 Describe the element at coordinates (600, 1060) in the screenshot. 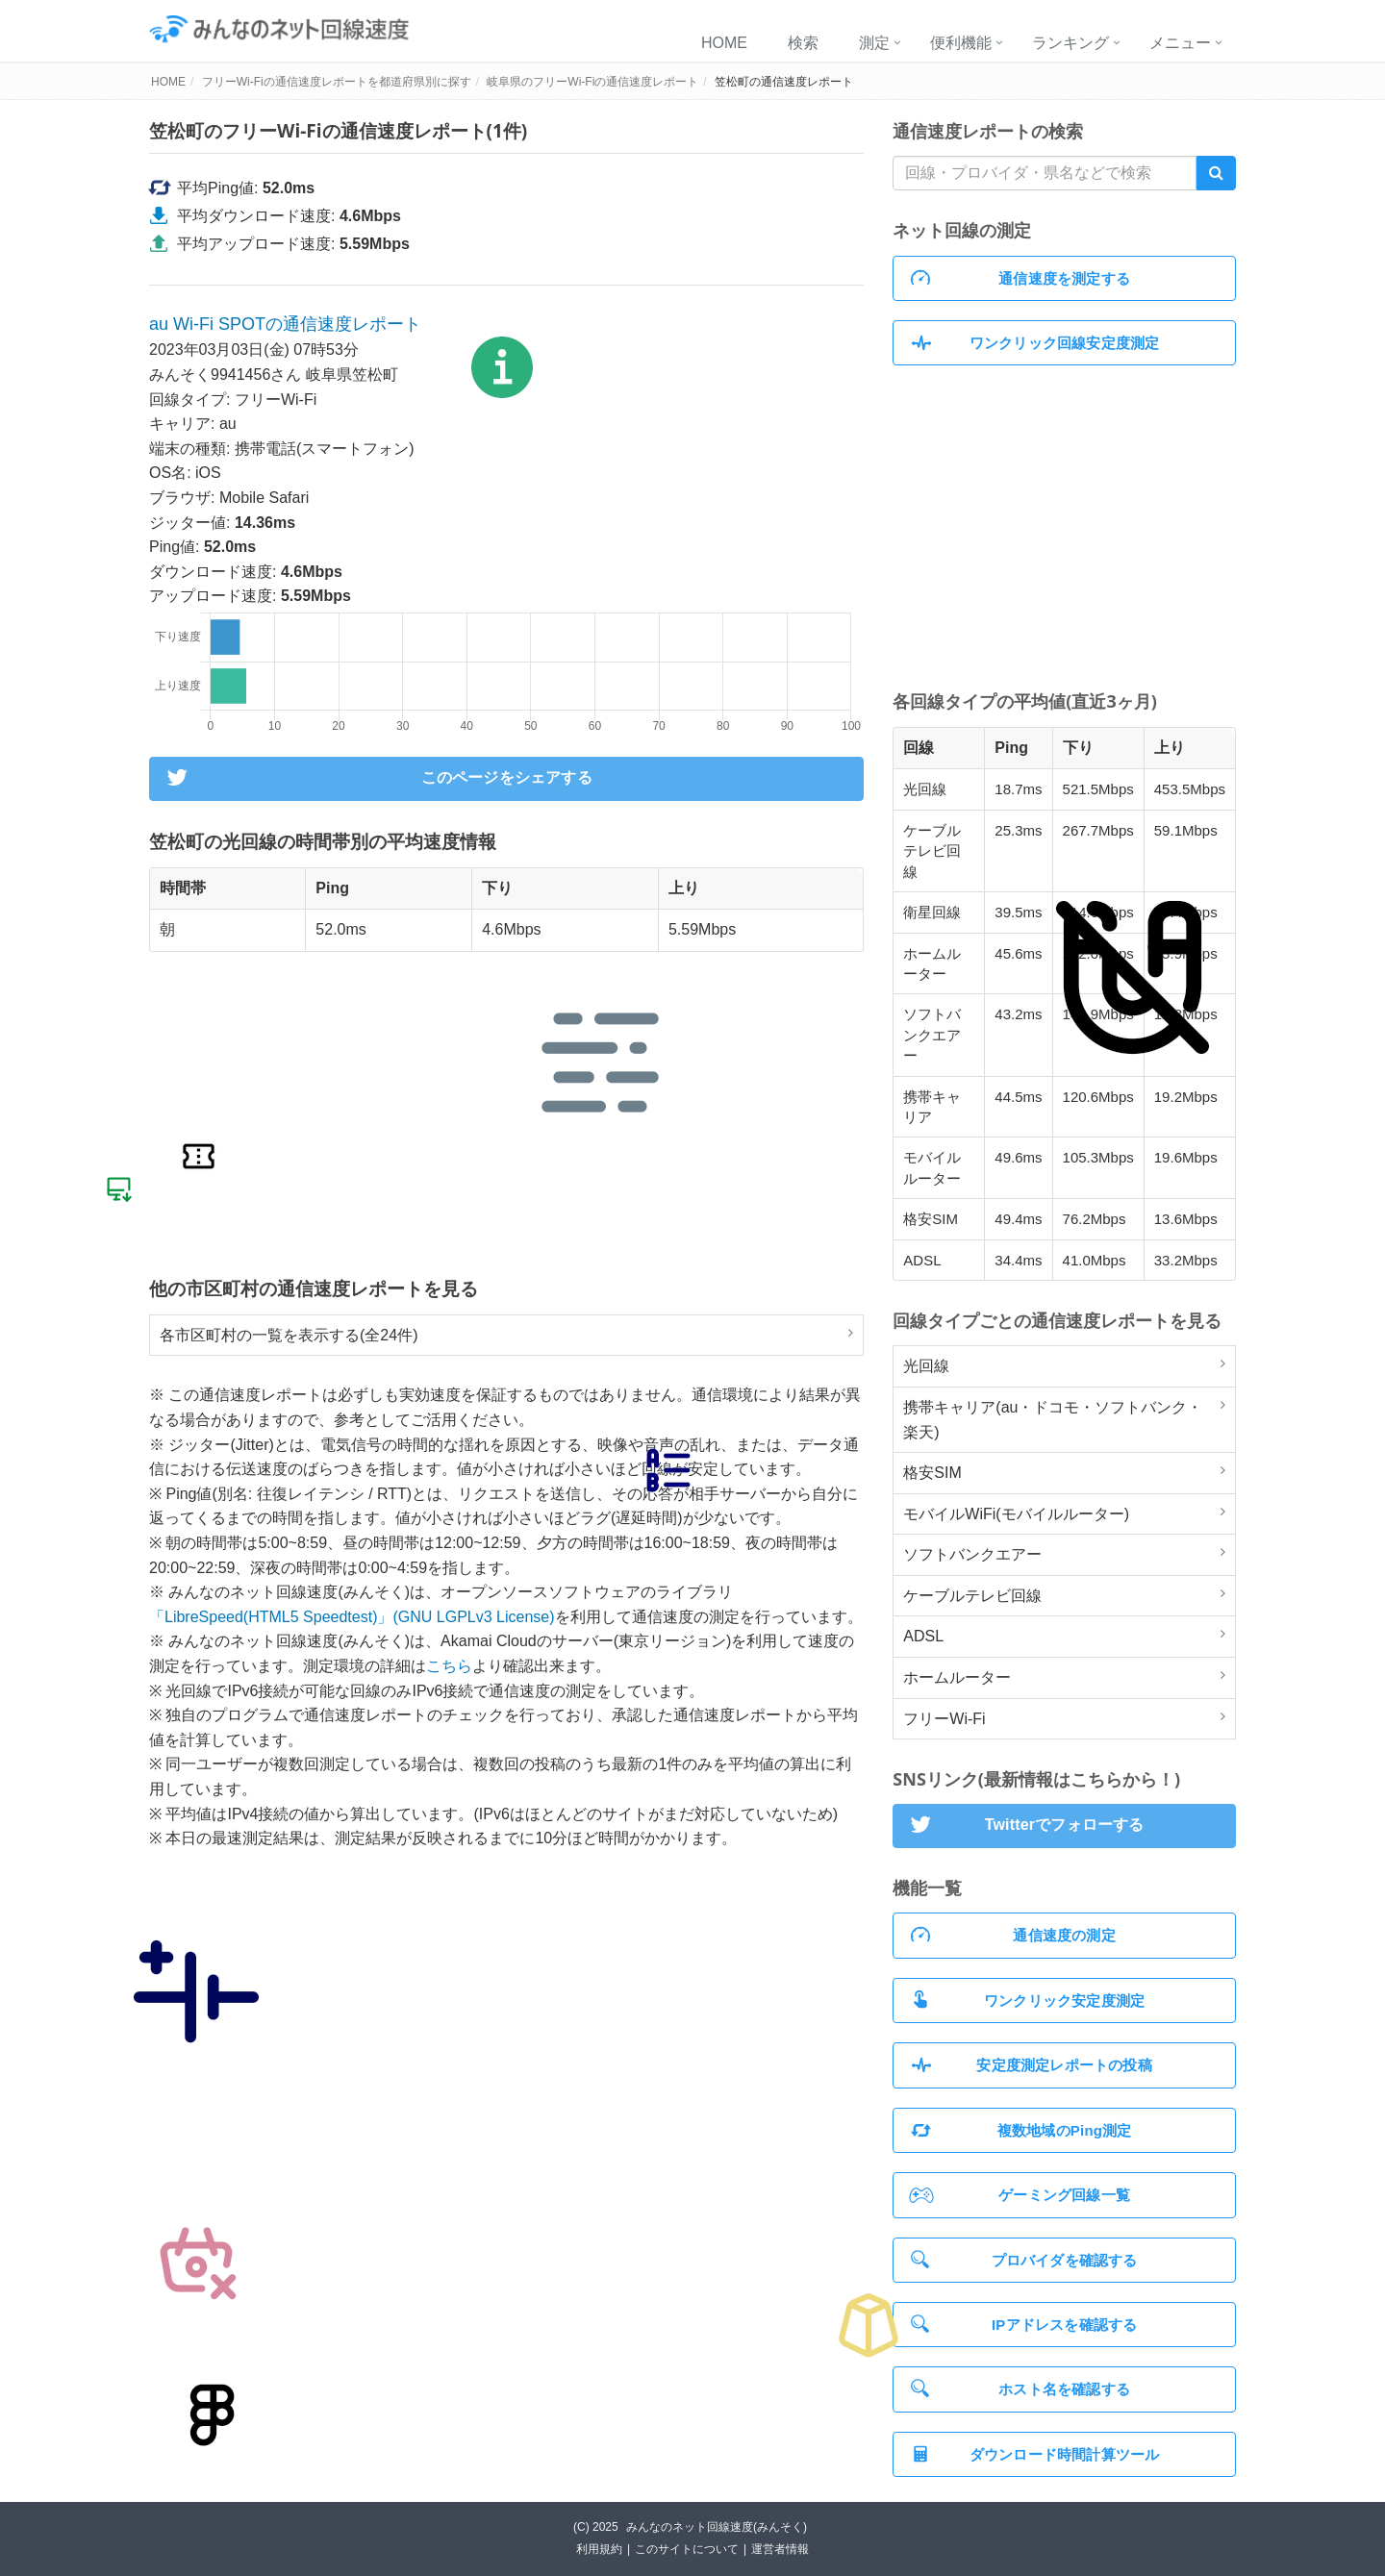

I see `indicates misty or foggy weather conditions` at that location.